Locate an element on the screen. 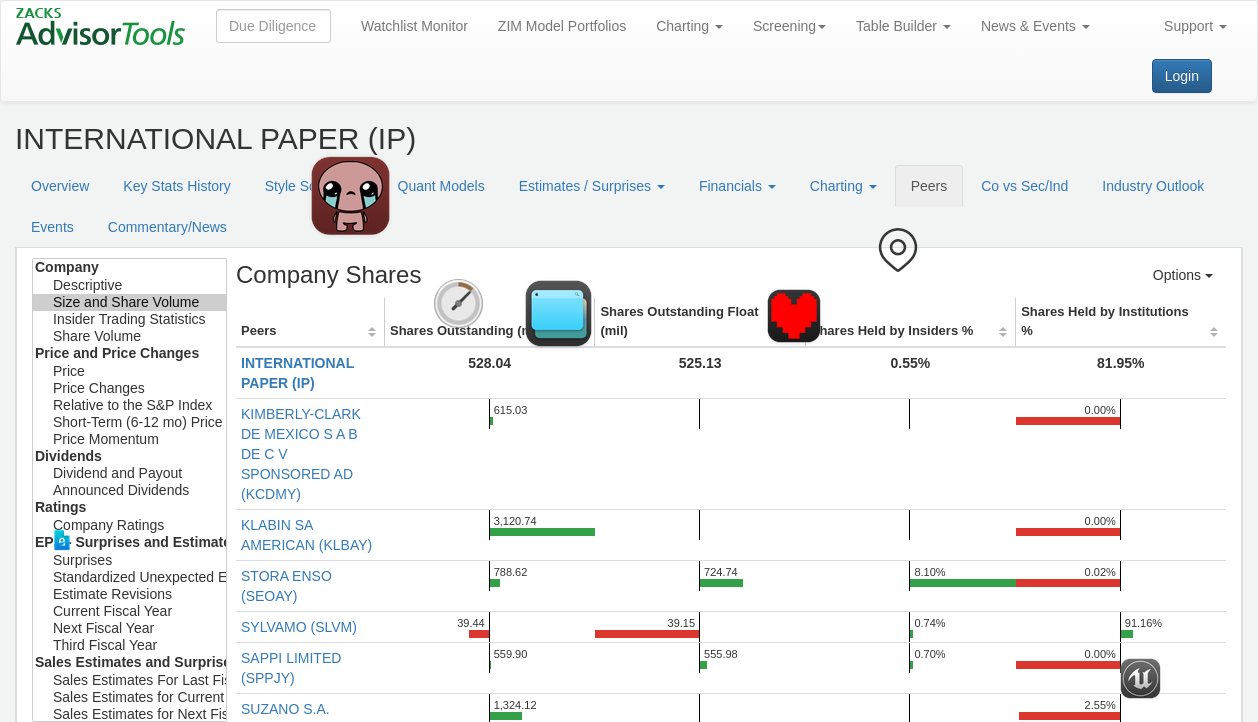 This screenshot has width=1258, height=722. a PGP-encrypted file is located at coordinates (62, 540).